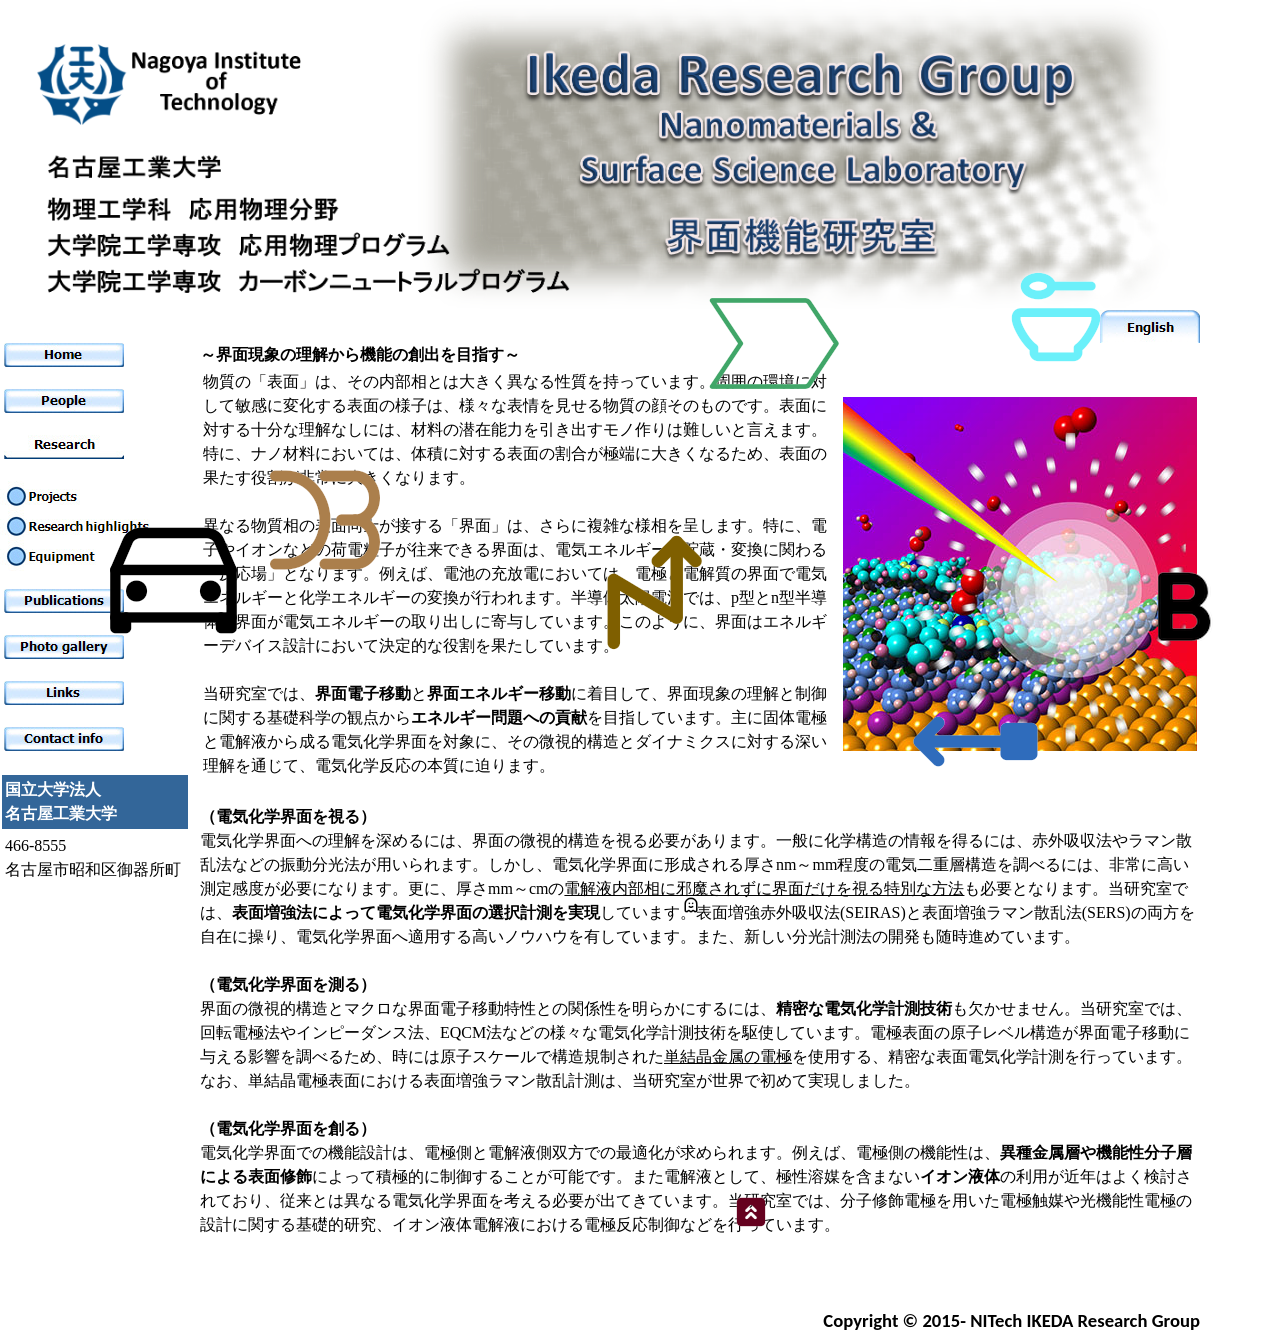 The image size is (1280, 1332). What do you see at coordinates (325, 520) in the screenshot?
I see `D3.js data visualization library logo` at bounding box center [325, 520].